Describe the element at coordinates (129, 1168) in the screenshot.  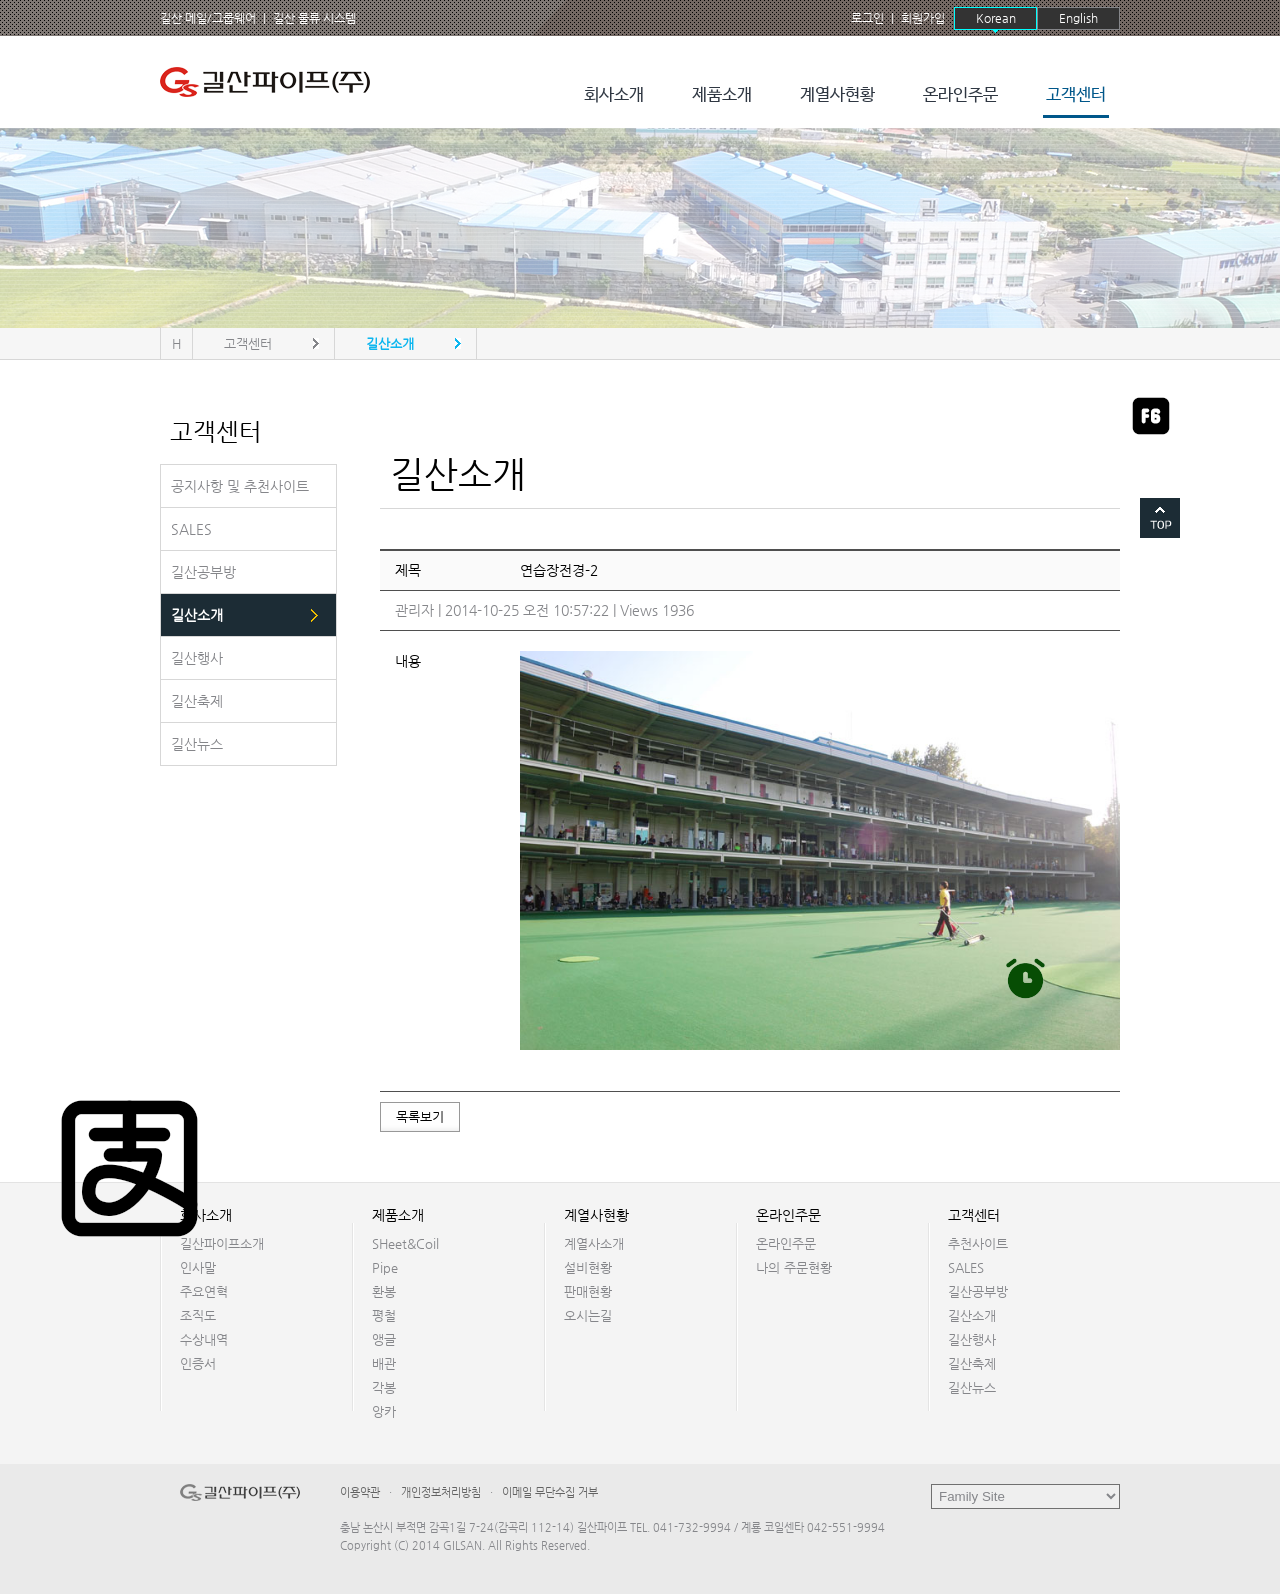
I see `pay with alipay` at that location.